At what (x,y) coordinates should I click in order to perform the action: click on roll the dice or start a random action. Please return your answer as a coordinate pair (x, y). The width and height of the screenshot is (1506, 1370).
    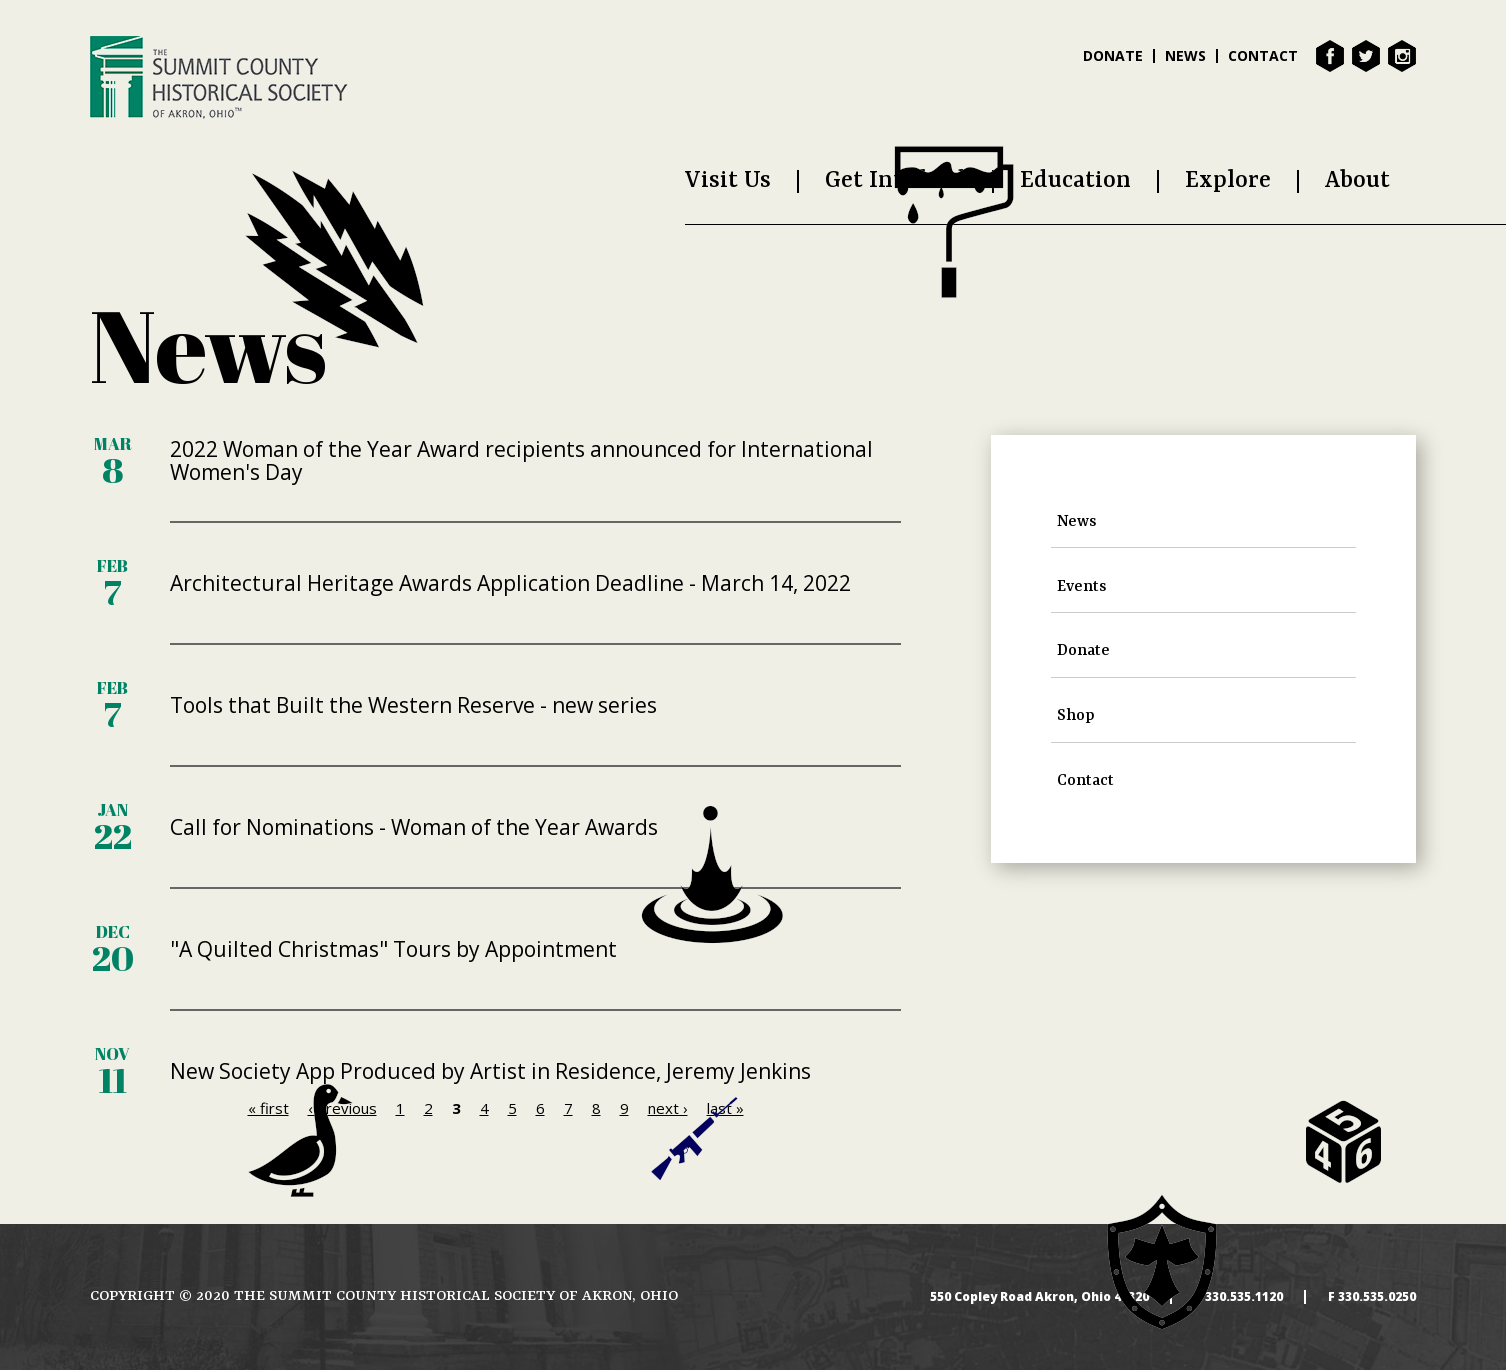
    Looking at the image, I should click on (1343, 1142).